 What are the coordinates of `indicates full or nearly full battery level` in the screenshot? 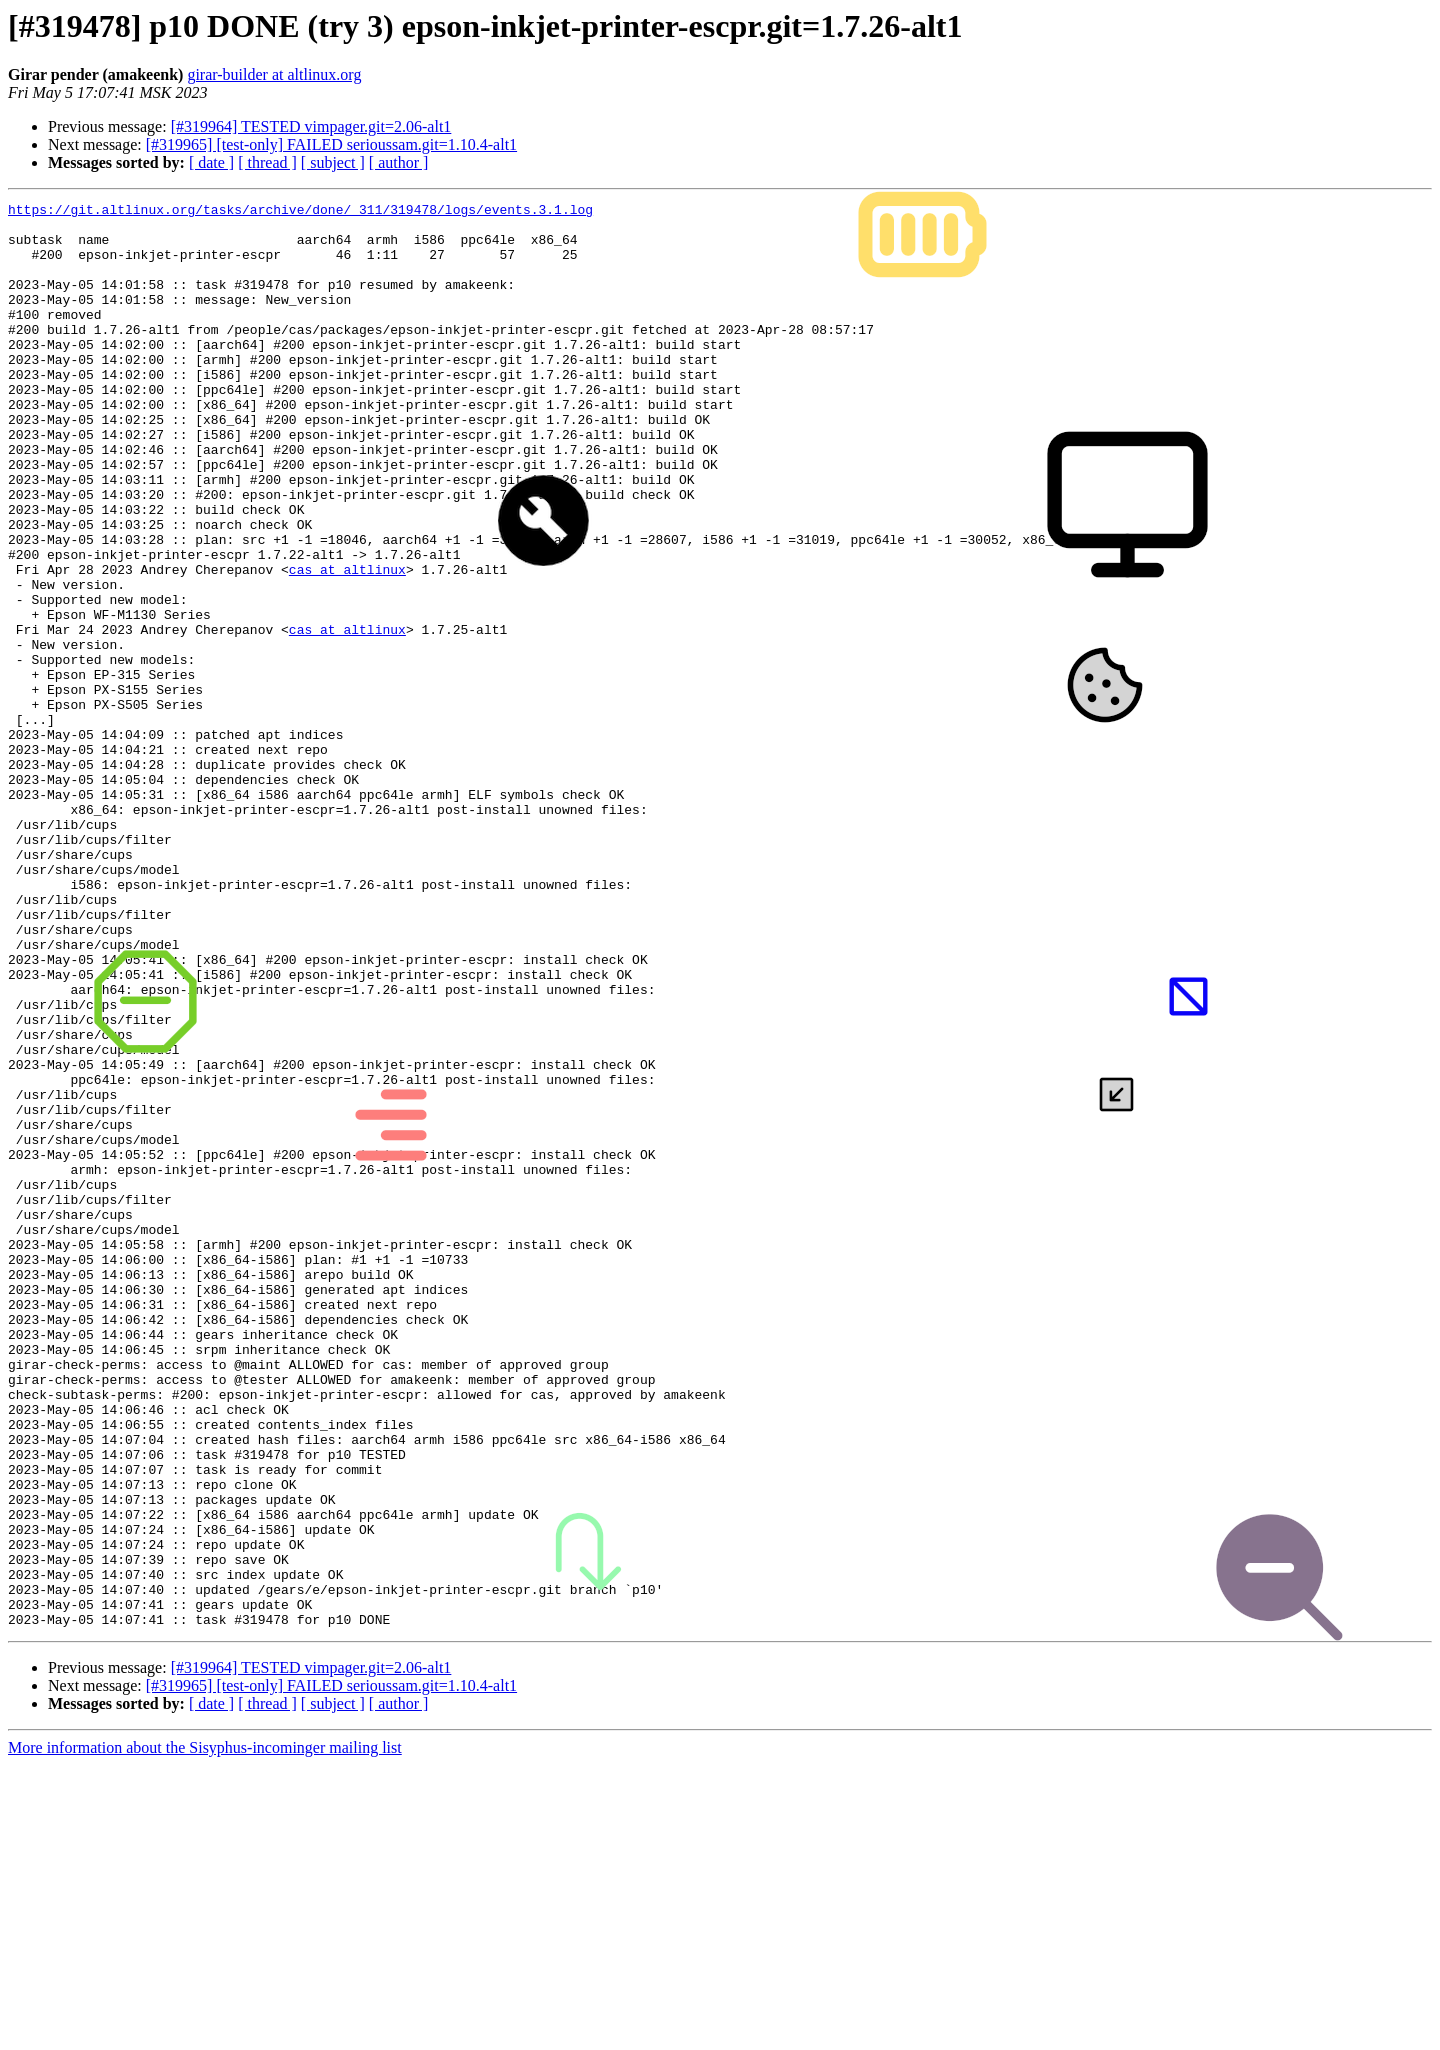 It's located at (922, 234).